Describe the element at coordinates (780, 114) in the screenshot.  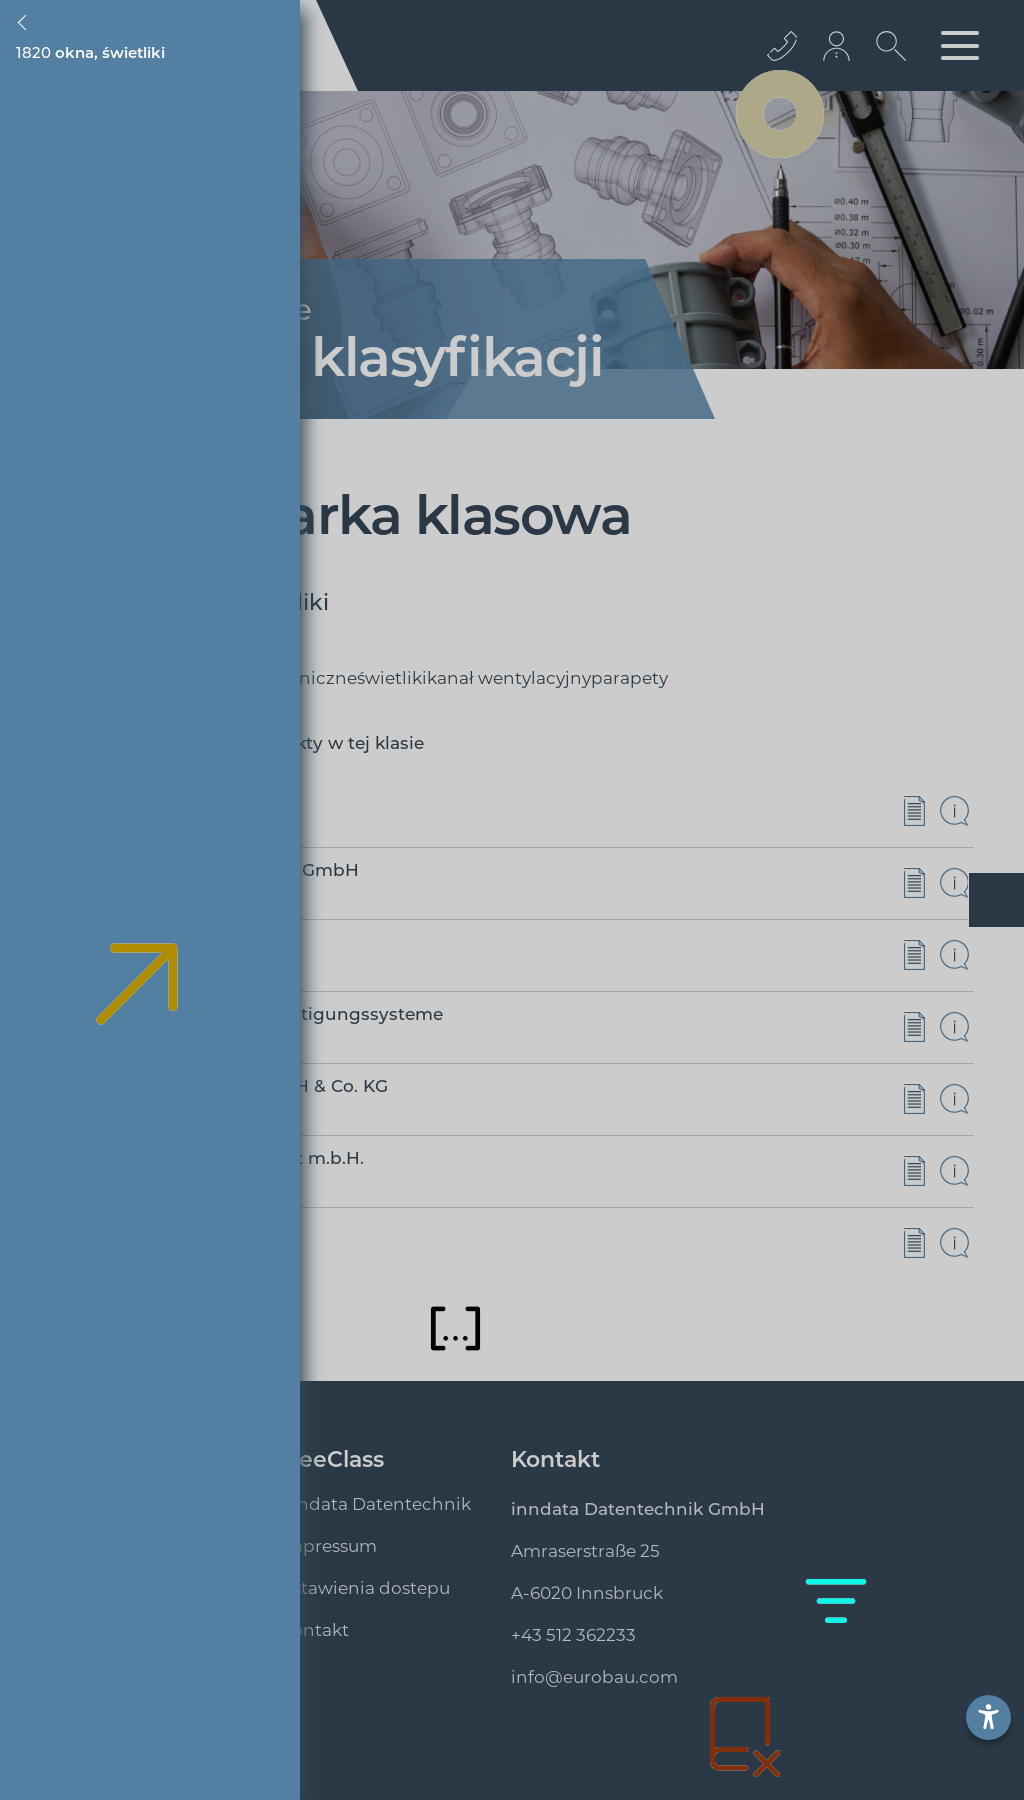
I see `indicates a selected radio button option` at that location.